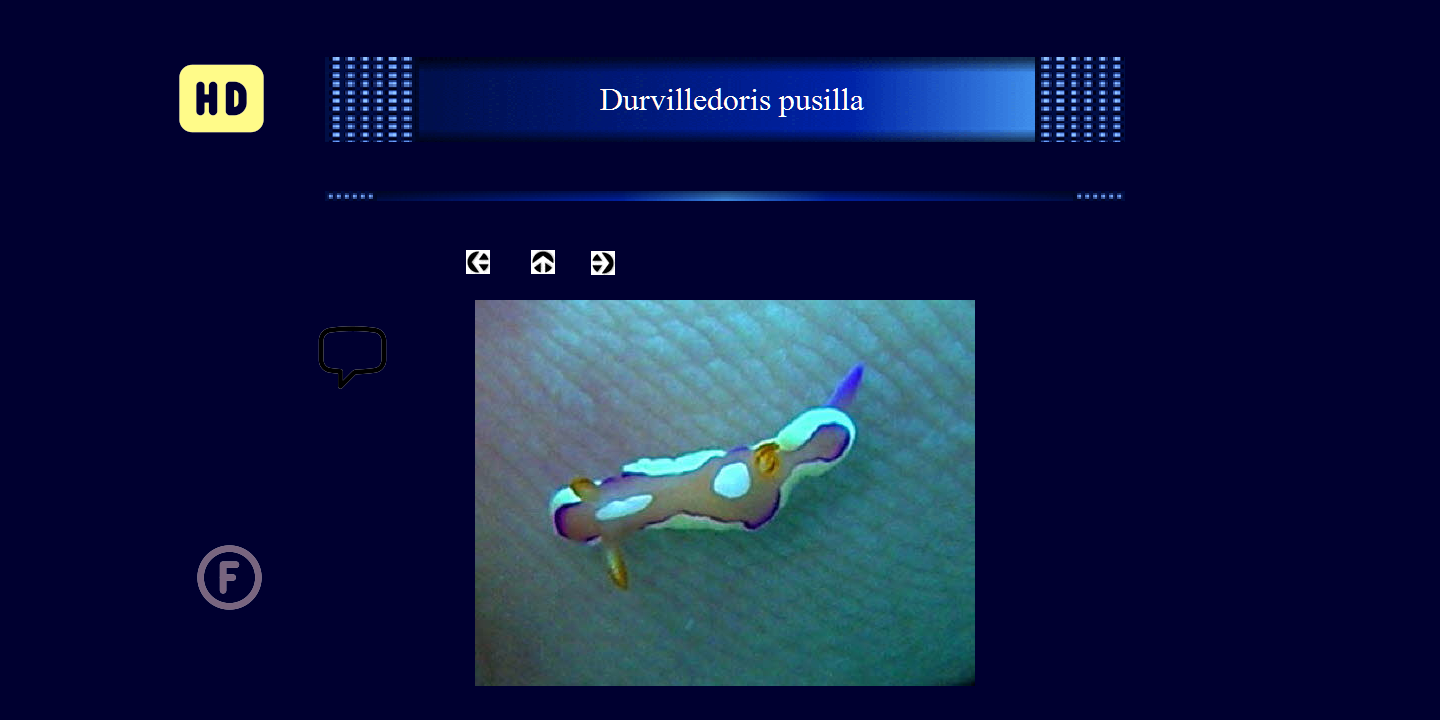  Describe the element at coordinates (221, 98) in the screenshot. I see `indicates high definition video quality` at that location.